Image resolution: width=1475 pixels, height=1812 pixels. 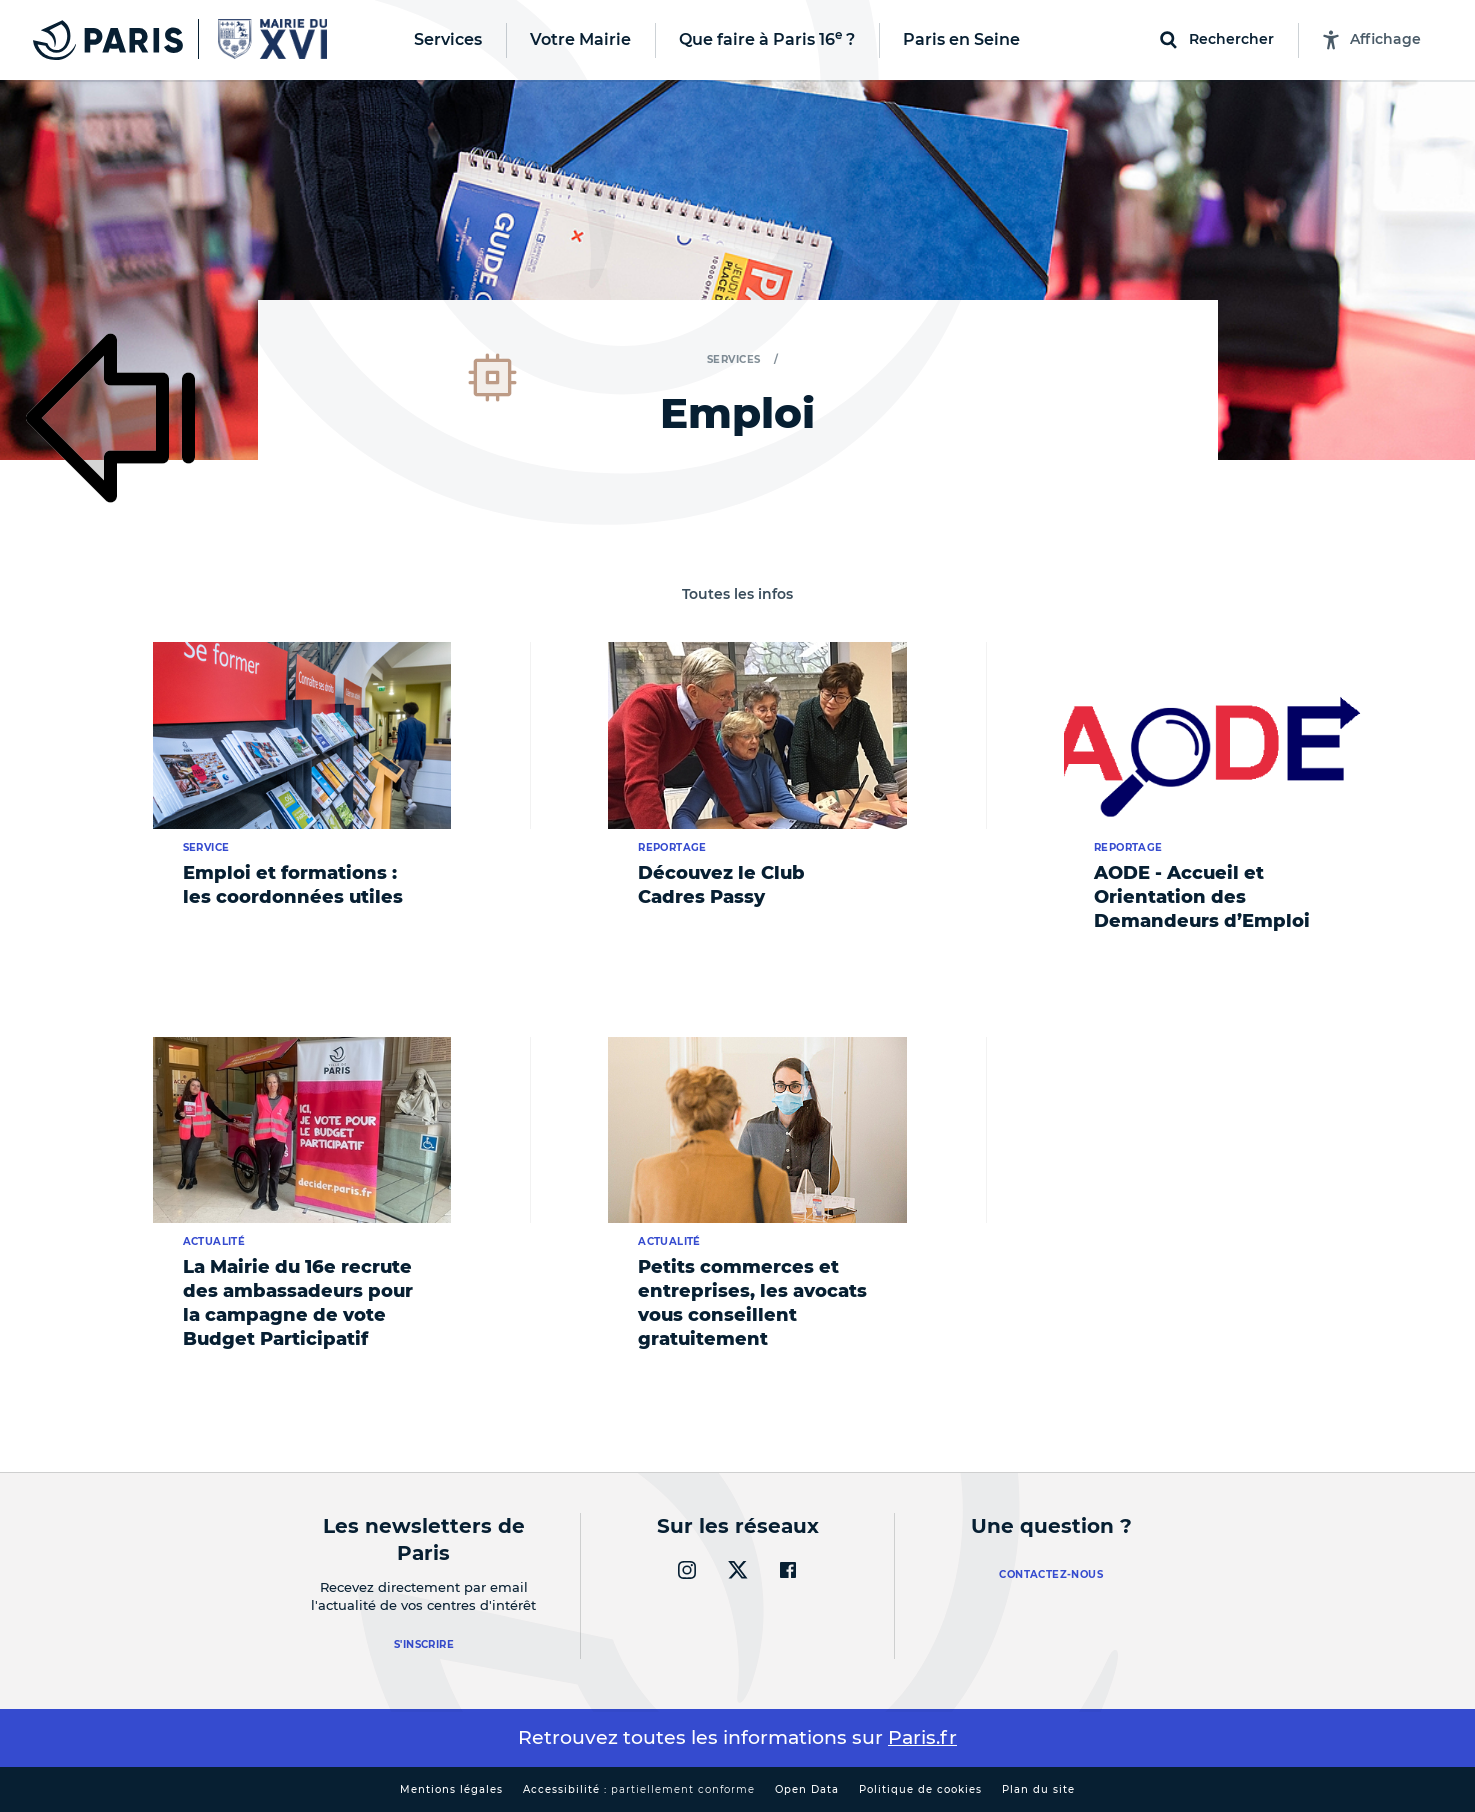 I want to click on go back to previous screen, so click(x=117, y=418).